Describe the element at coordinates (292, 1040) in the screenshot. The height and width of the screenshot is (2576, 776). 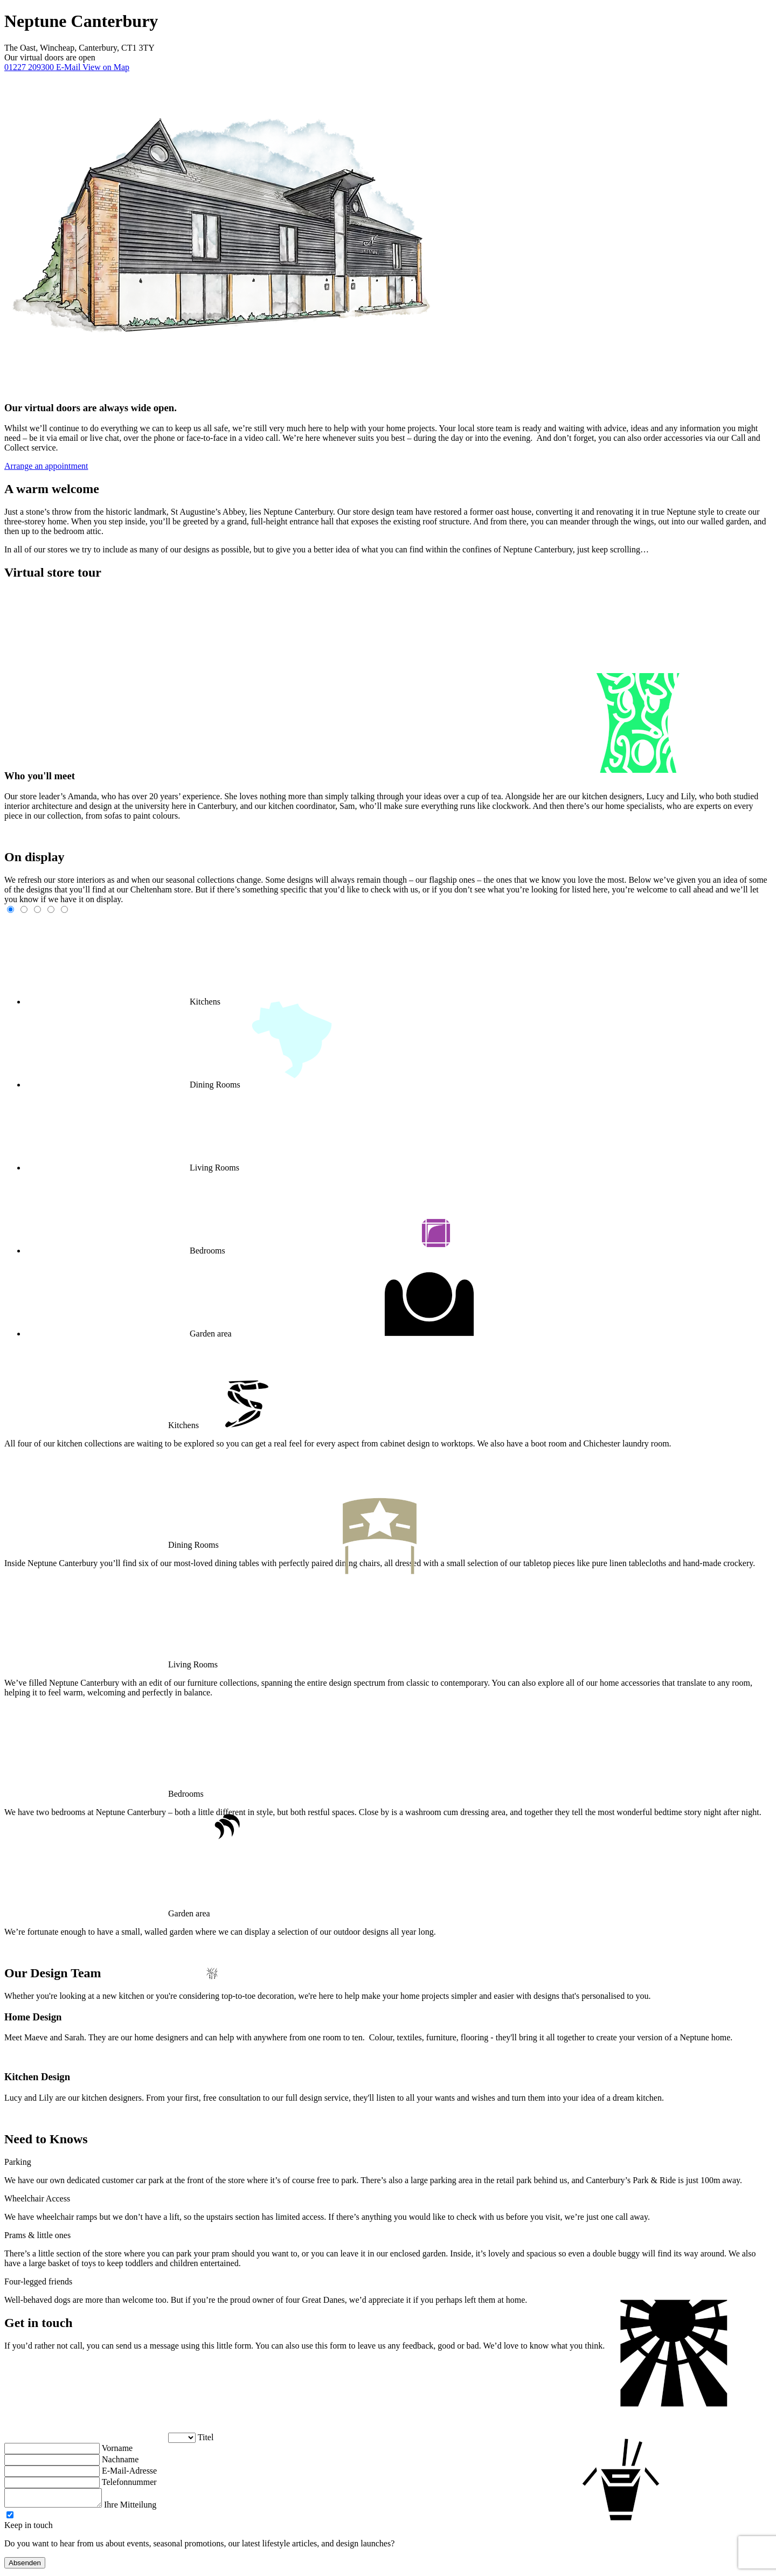
I see `select brazil as your country or region` at that location.